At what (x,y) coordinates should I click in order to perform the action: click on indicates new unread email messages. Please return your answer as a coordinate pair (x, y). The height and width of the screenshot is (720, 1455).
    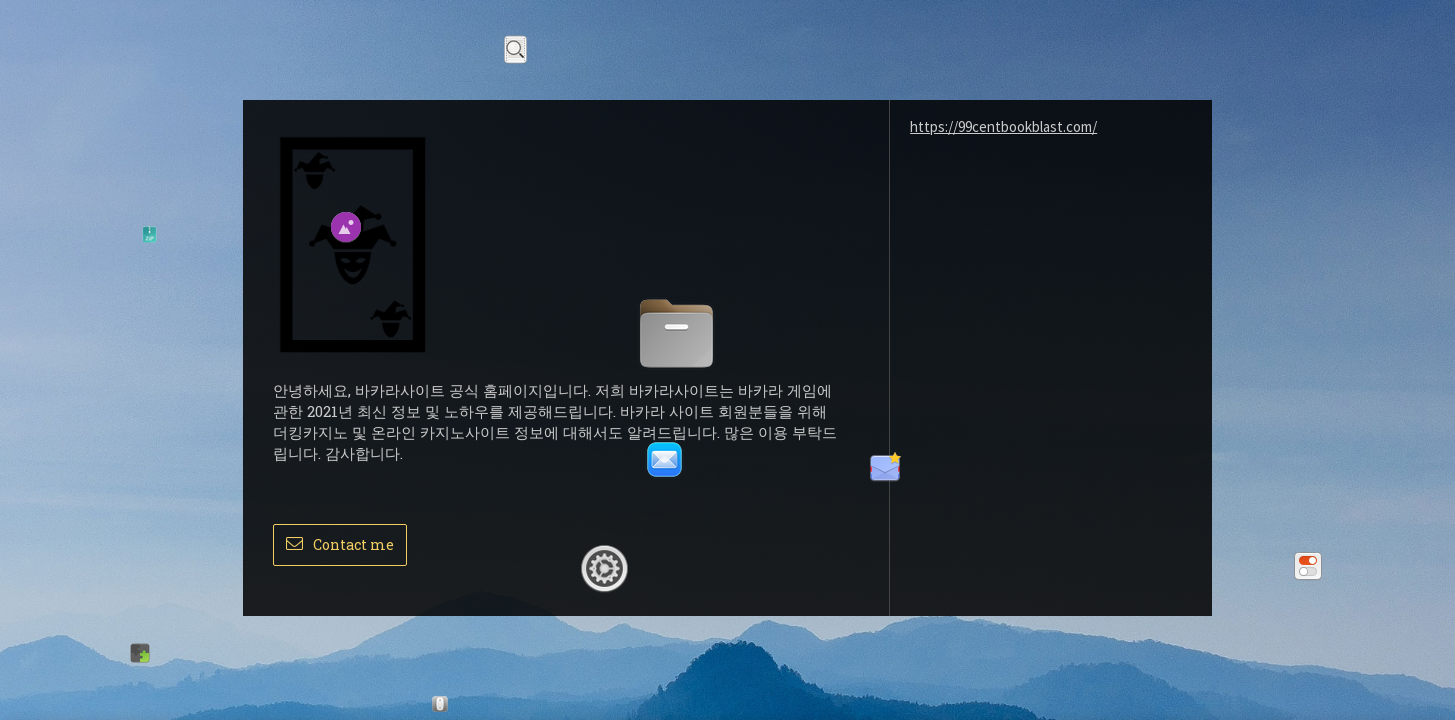
    Looking at the image, I should click on (885, 468).